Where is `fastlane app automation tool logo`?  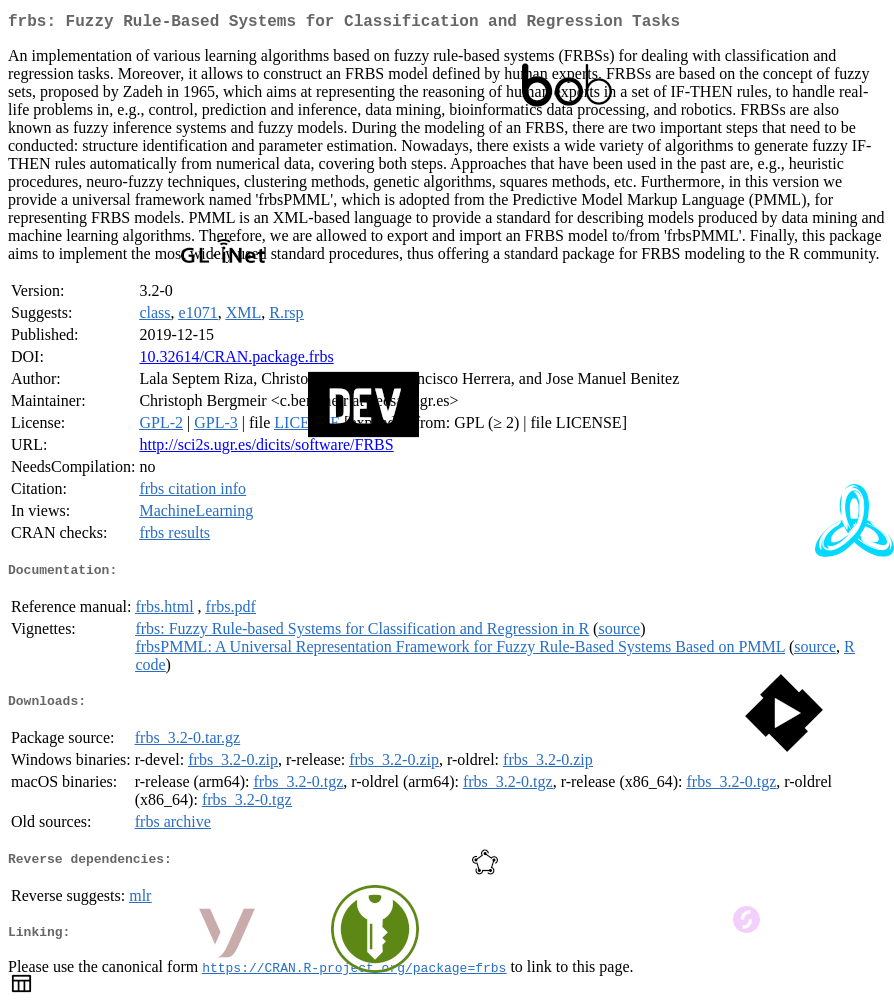
fastlane app automation tool logo is located at coordinates (485, 862).